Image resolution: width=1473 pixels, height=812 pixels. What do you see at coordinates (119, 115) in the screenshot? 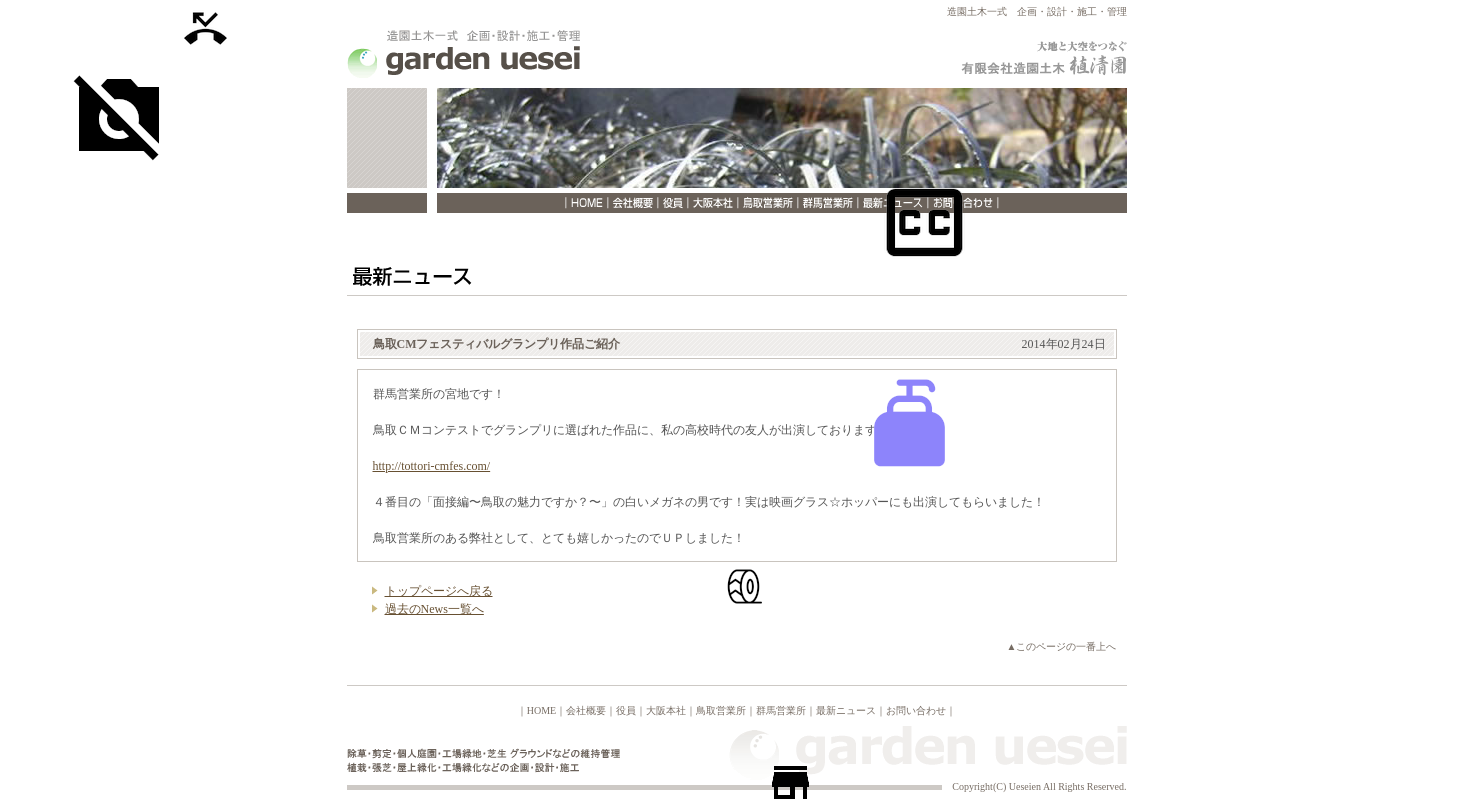
I see `photography not allowed in this area` at bounding box center [119, 115].